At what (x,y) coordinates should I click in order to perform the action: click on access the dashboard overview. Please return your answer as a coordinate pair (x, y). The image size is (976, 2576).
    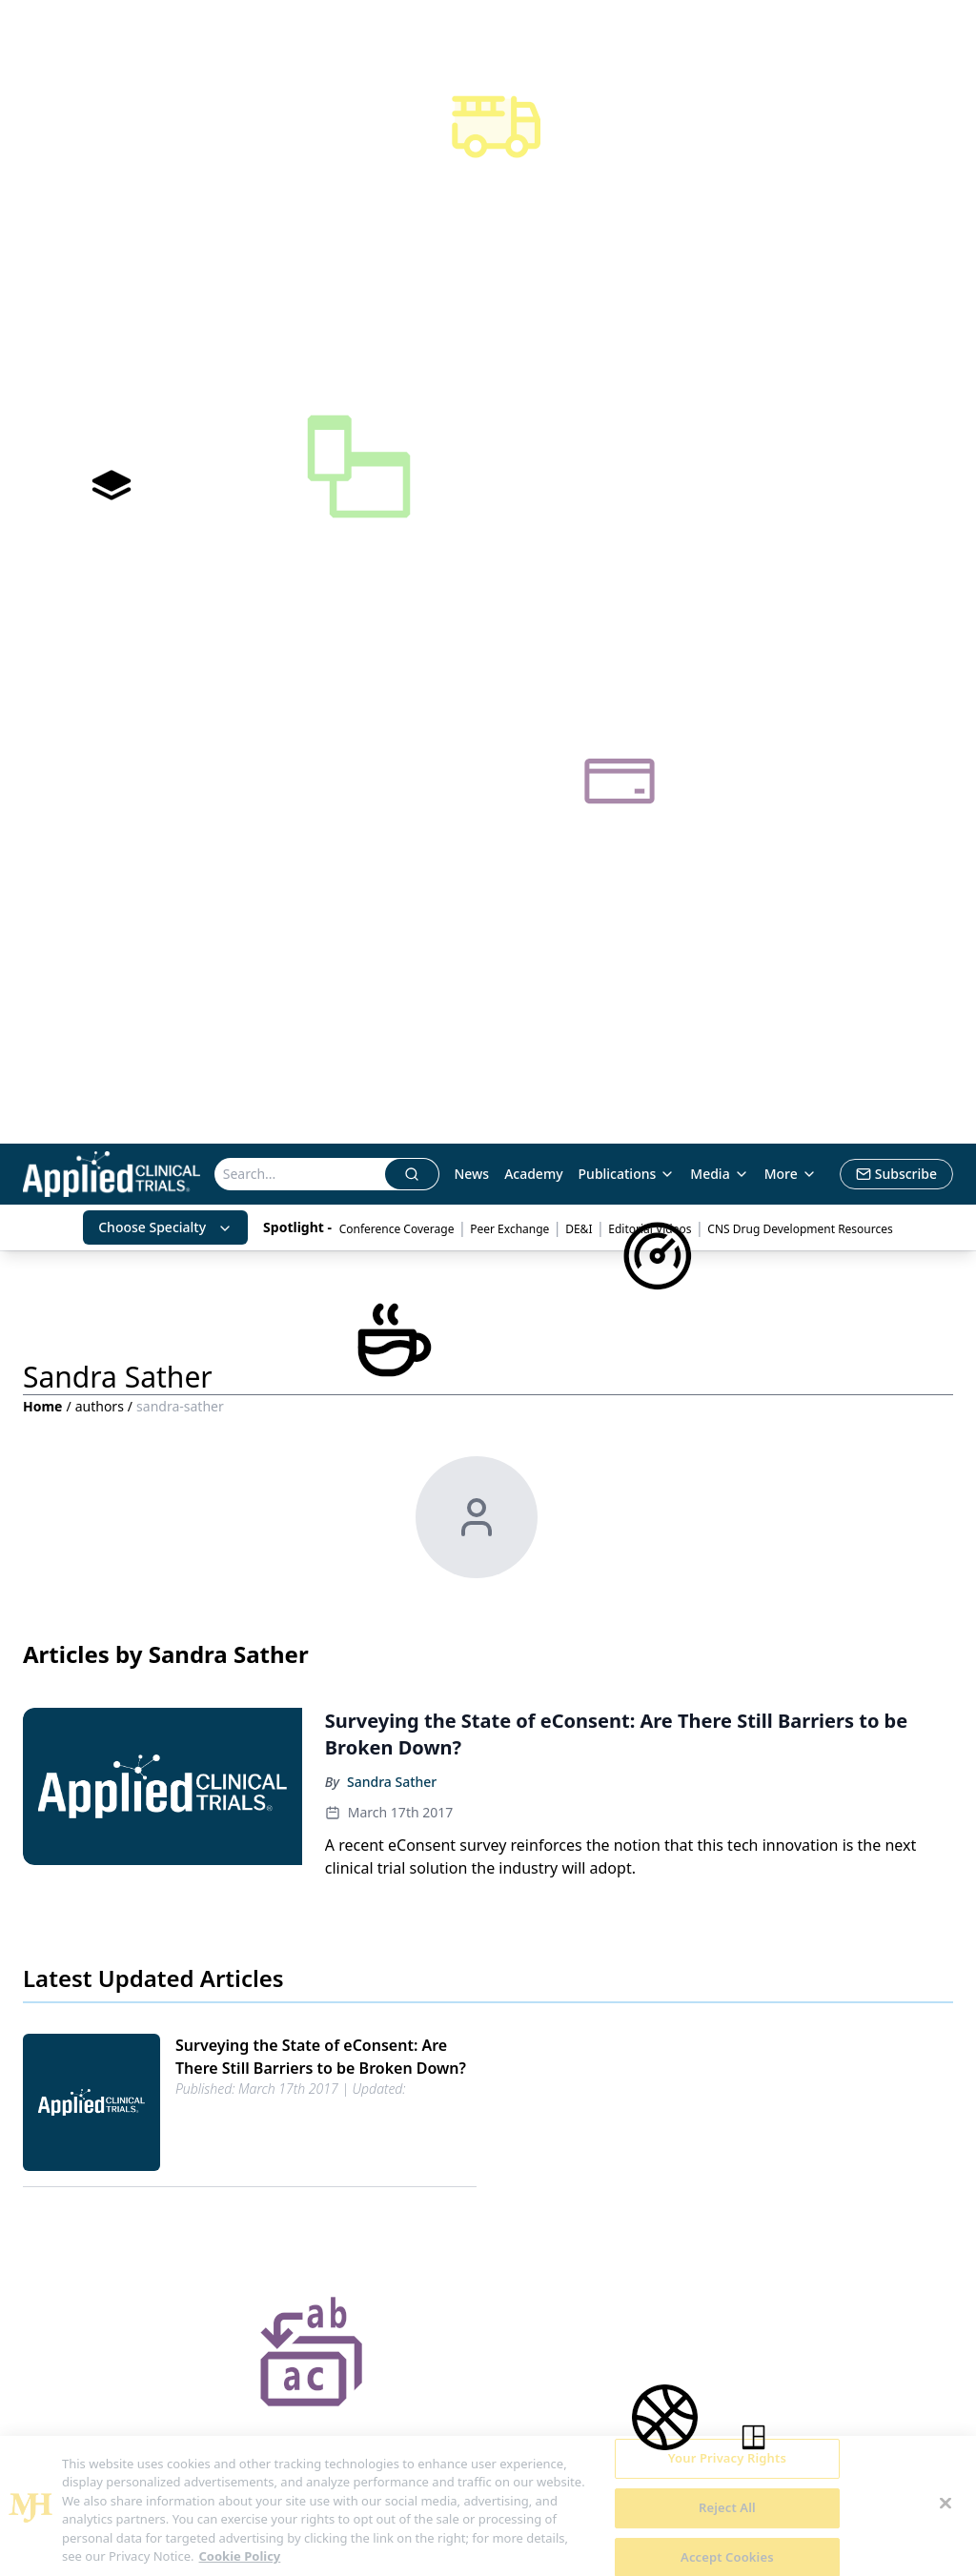
    Looking at the image, I should click on (660, 1258).